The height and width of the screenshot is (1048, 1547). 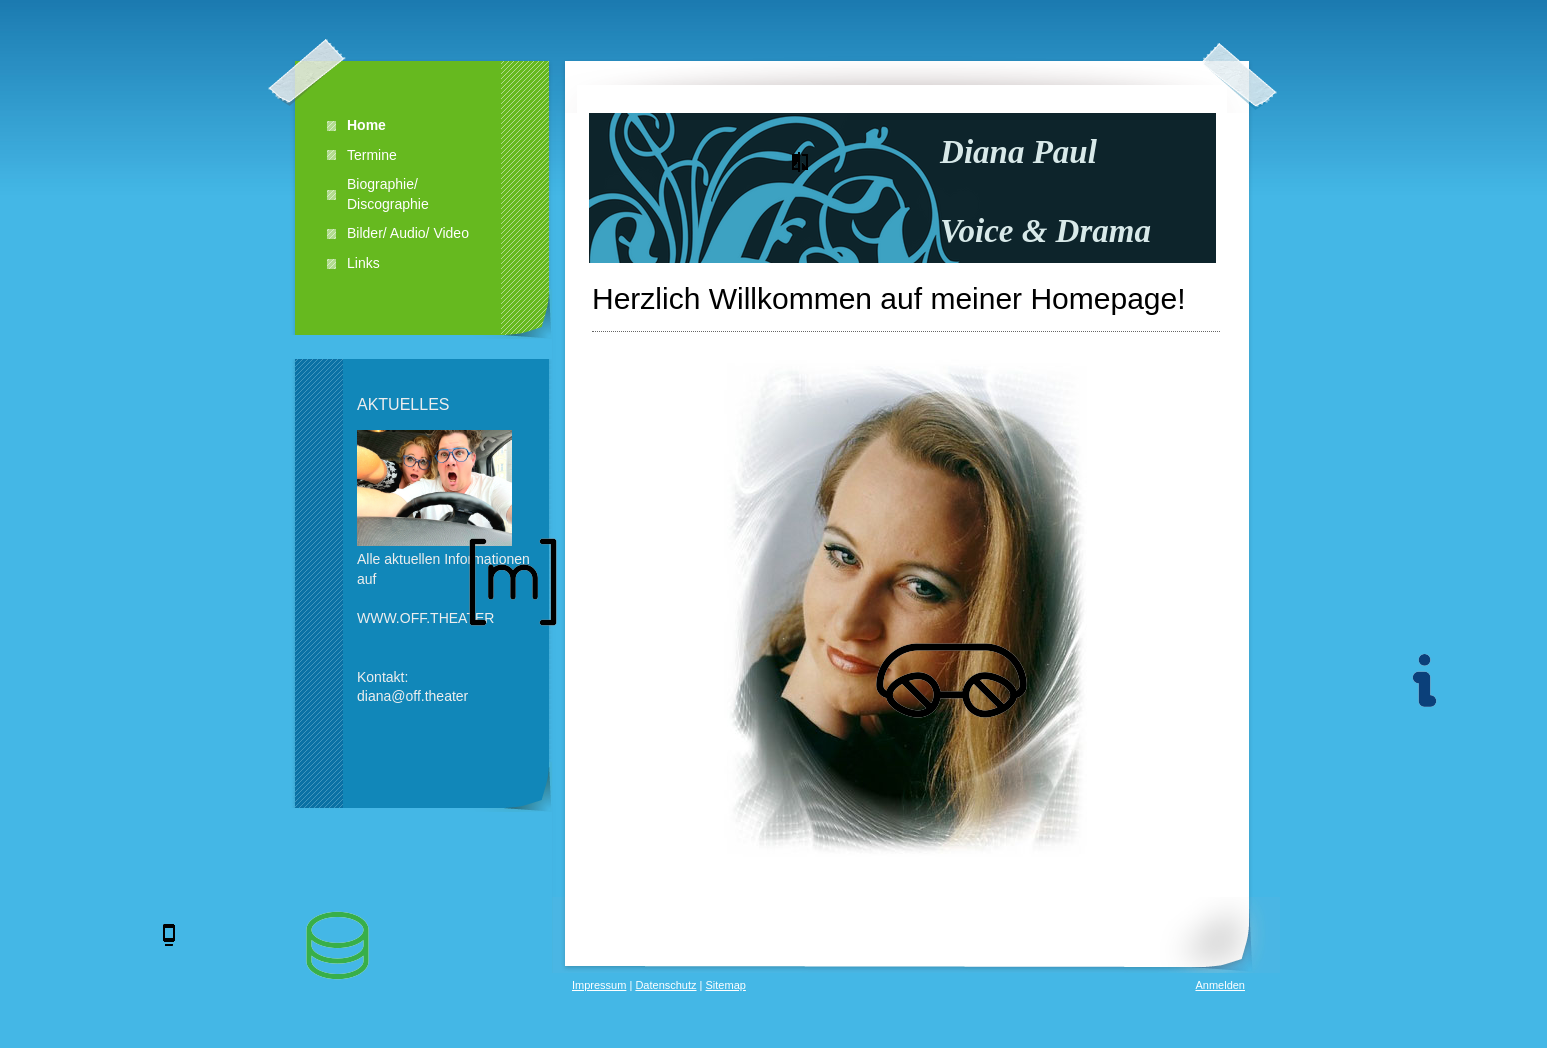 What do you see at coordinates (169, 935) in the screenshot?
I see `dock your device to a charging station` at bounding box center [169, 935].